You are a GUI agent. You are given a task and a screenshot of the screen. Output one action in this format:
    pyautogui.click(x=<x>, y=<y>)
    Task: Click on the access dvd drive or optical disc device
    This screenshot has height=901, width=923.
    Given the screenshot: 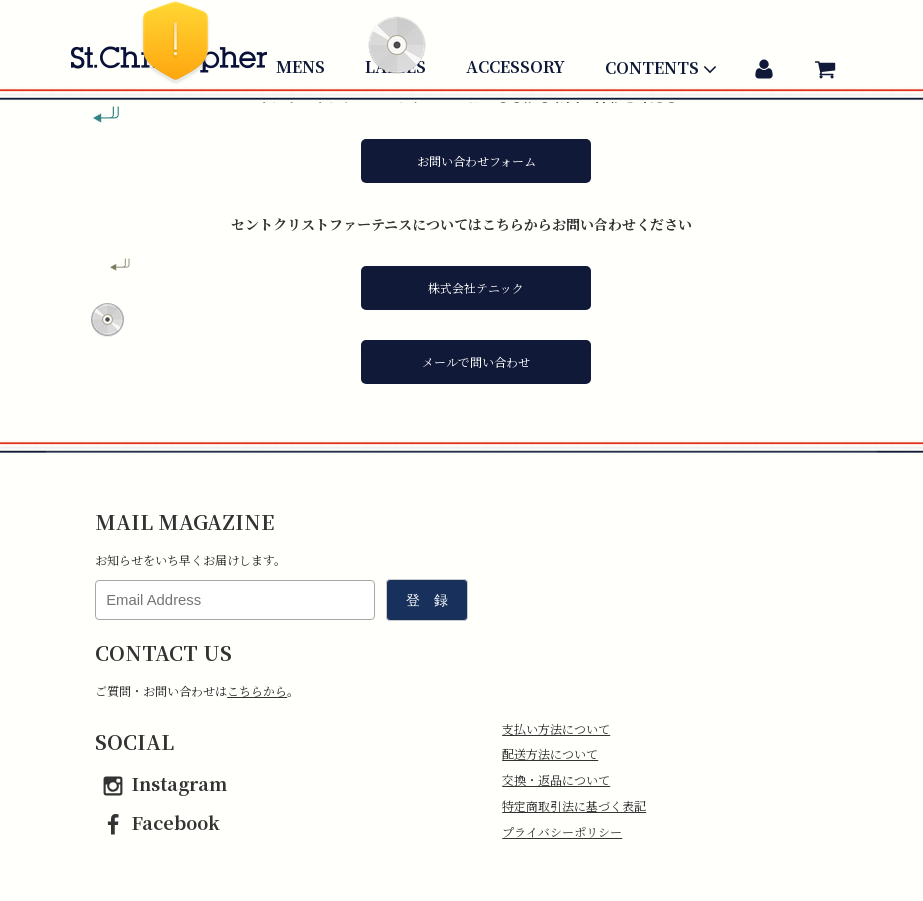 What is the action you would take?
    pyautogui.click(x=397, y=45)
    